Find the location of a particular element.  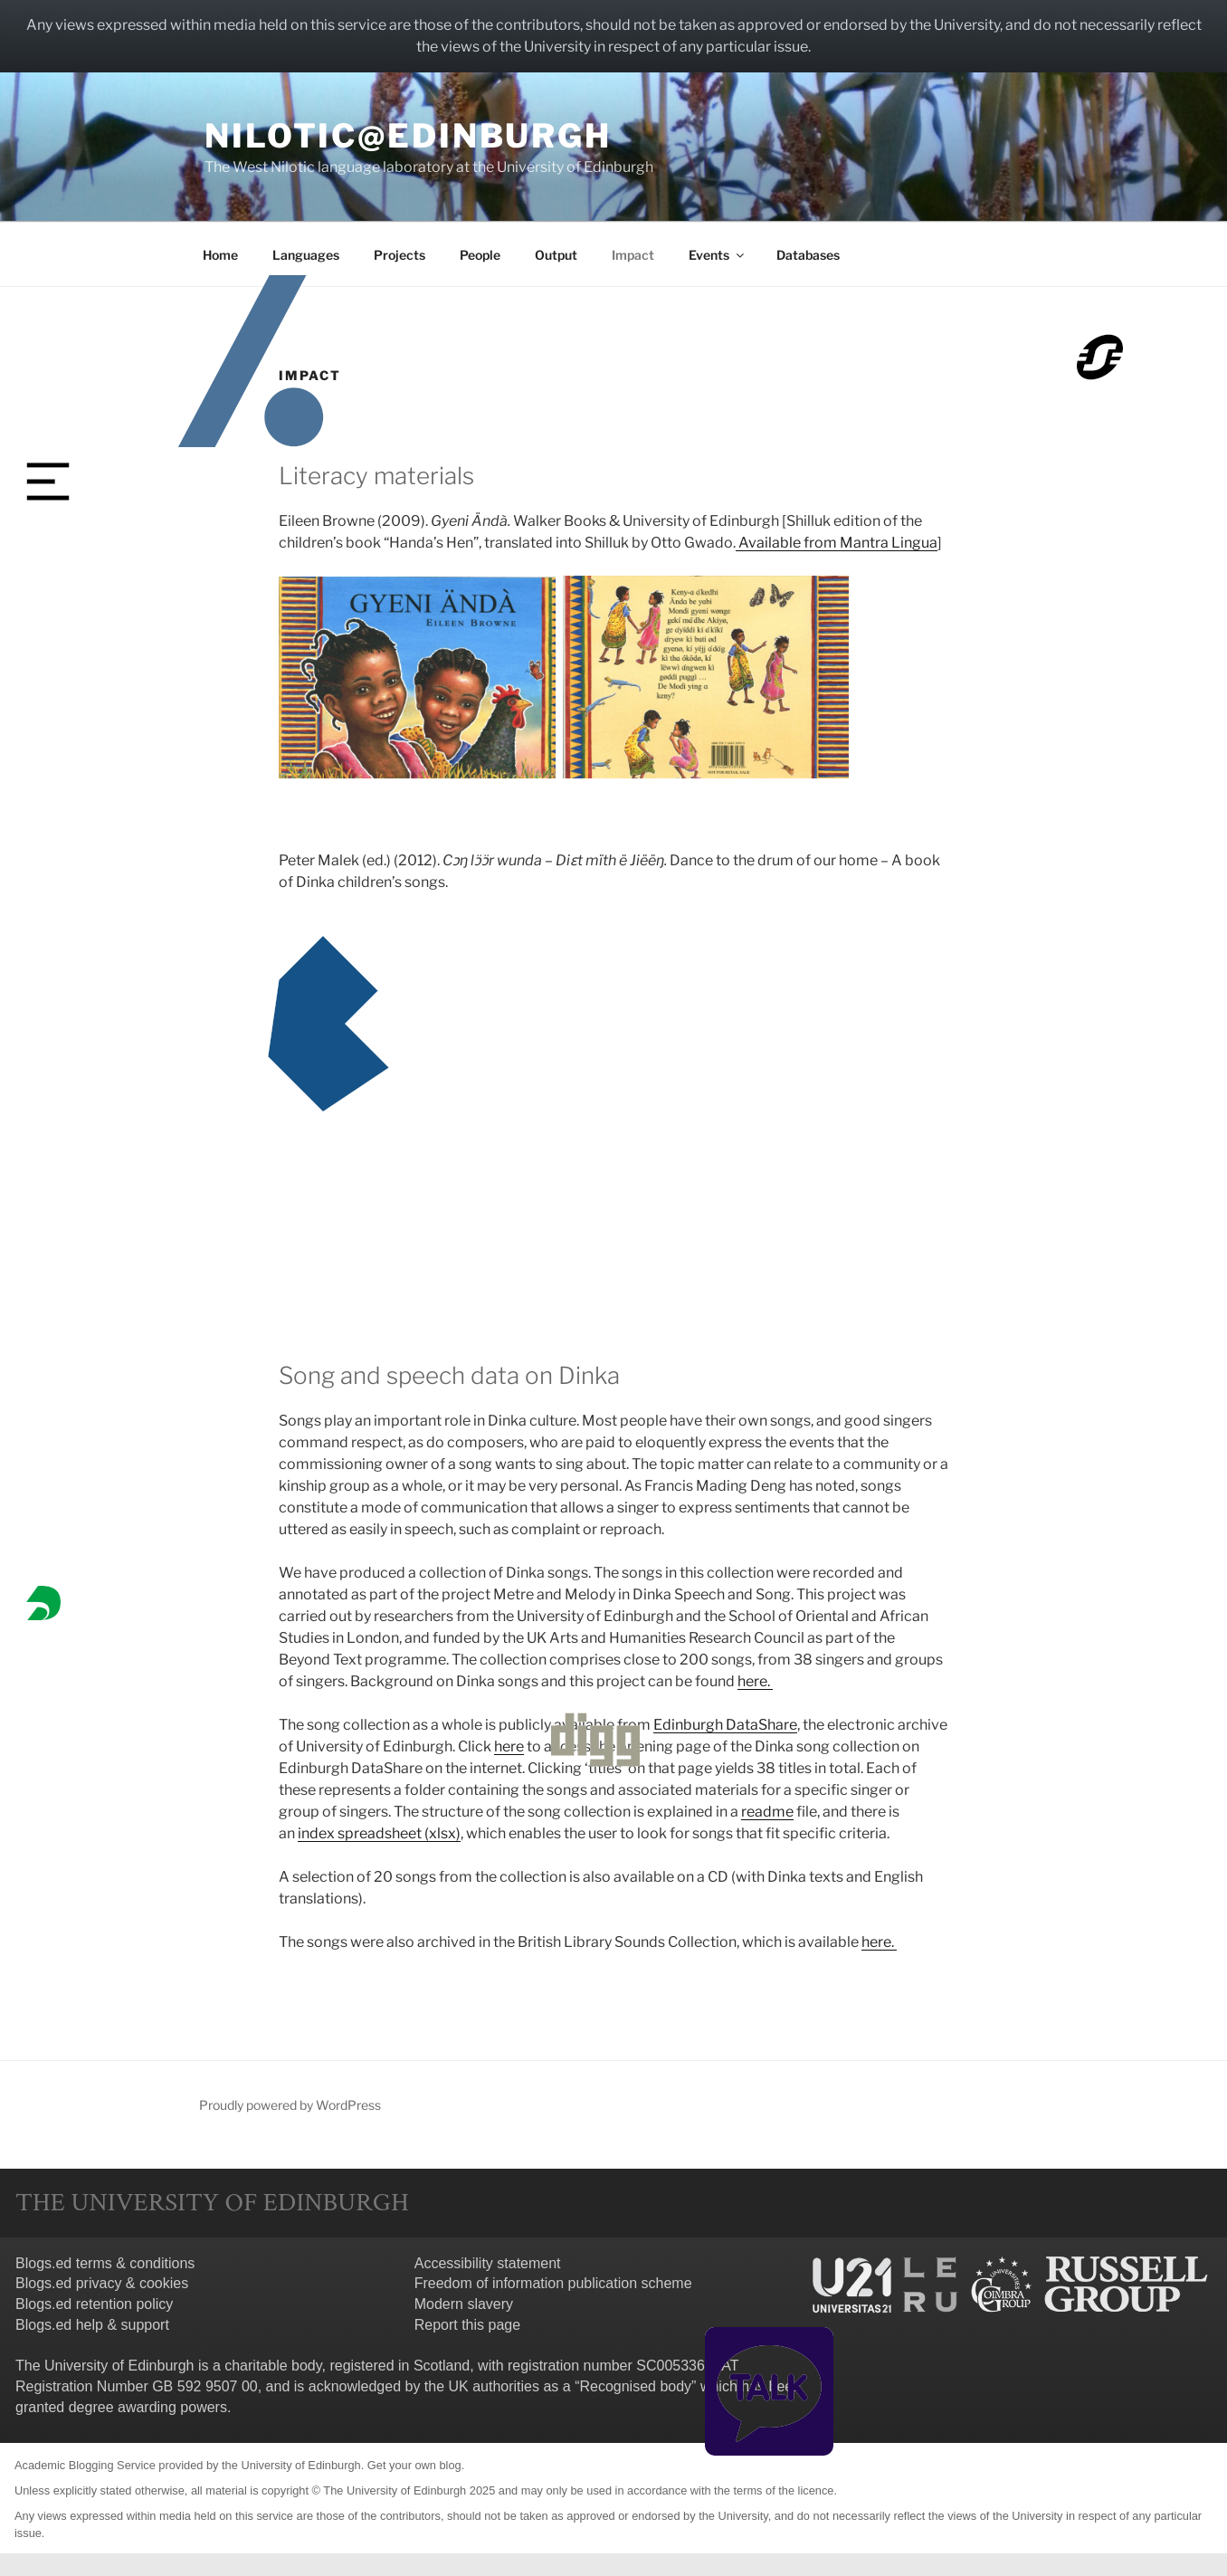

visit slashdot news website is located at coordinates (251, 361).